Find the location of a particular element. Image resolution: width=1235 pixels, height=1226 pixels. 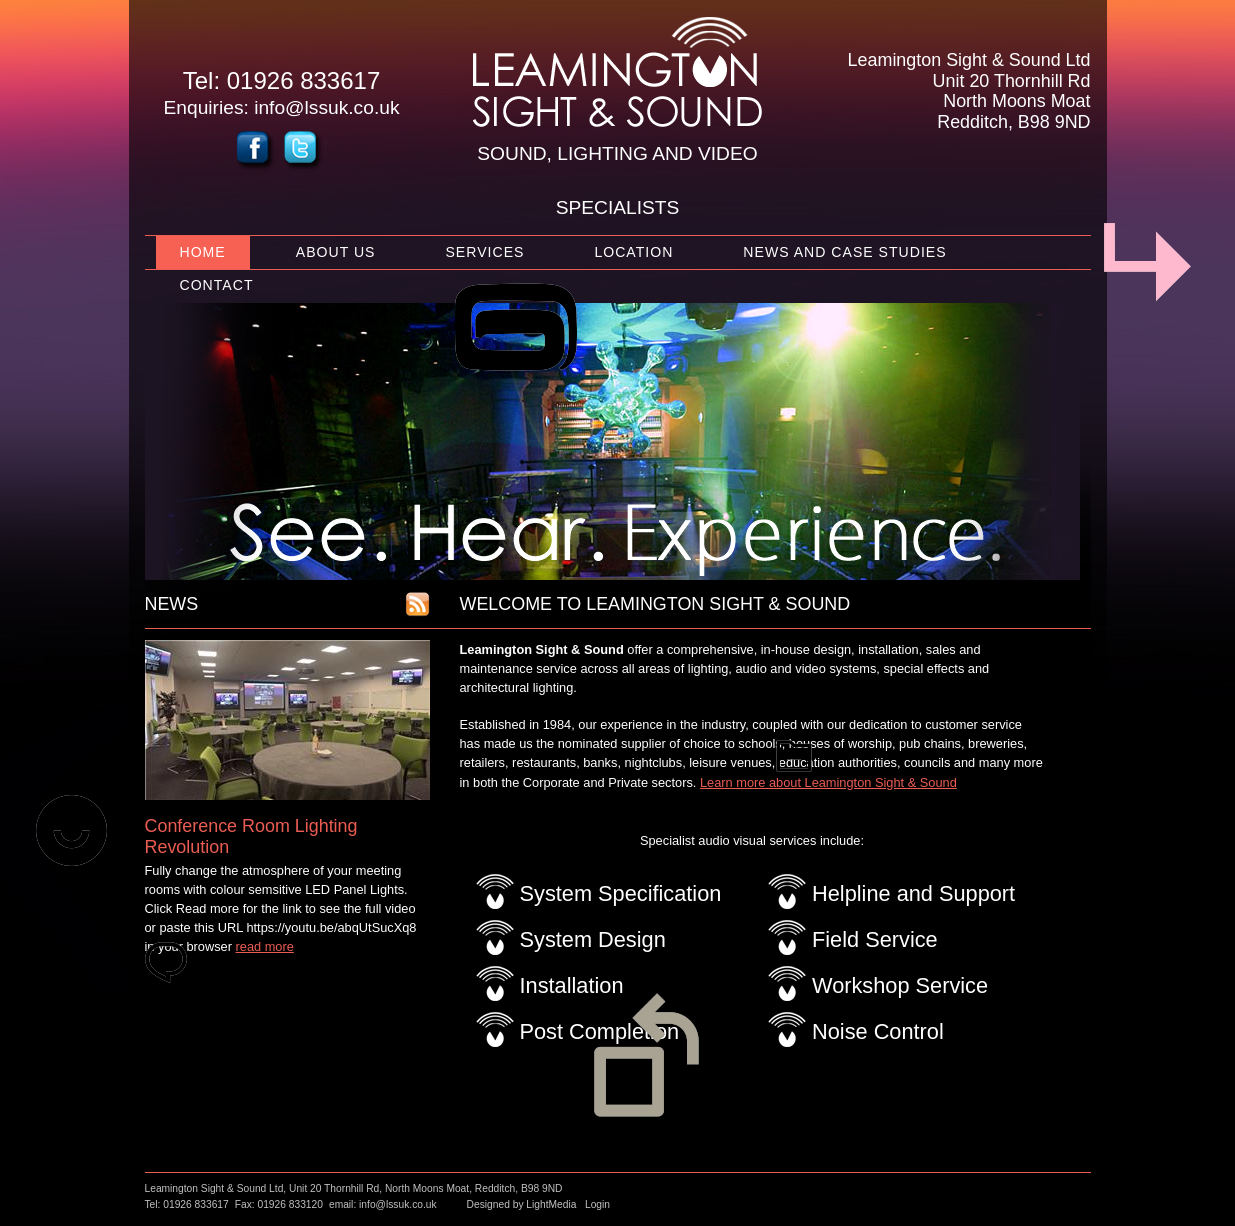

open chat or messaging is located at coordinates (166, 961).